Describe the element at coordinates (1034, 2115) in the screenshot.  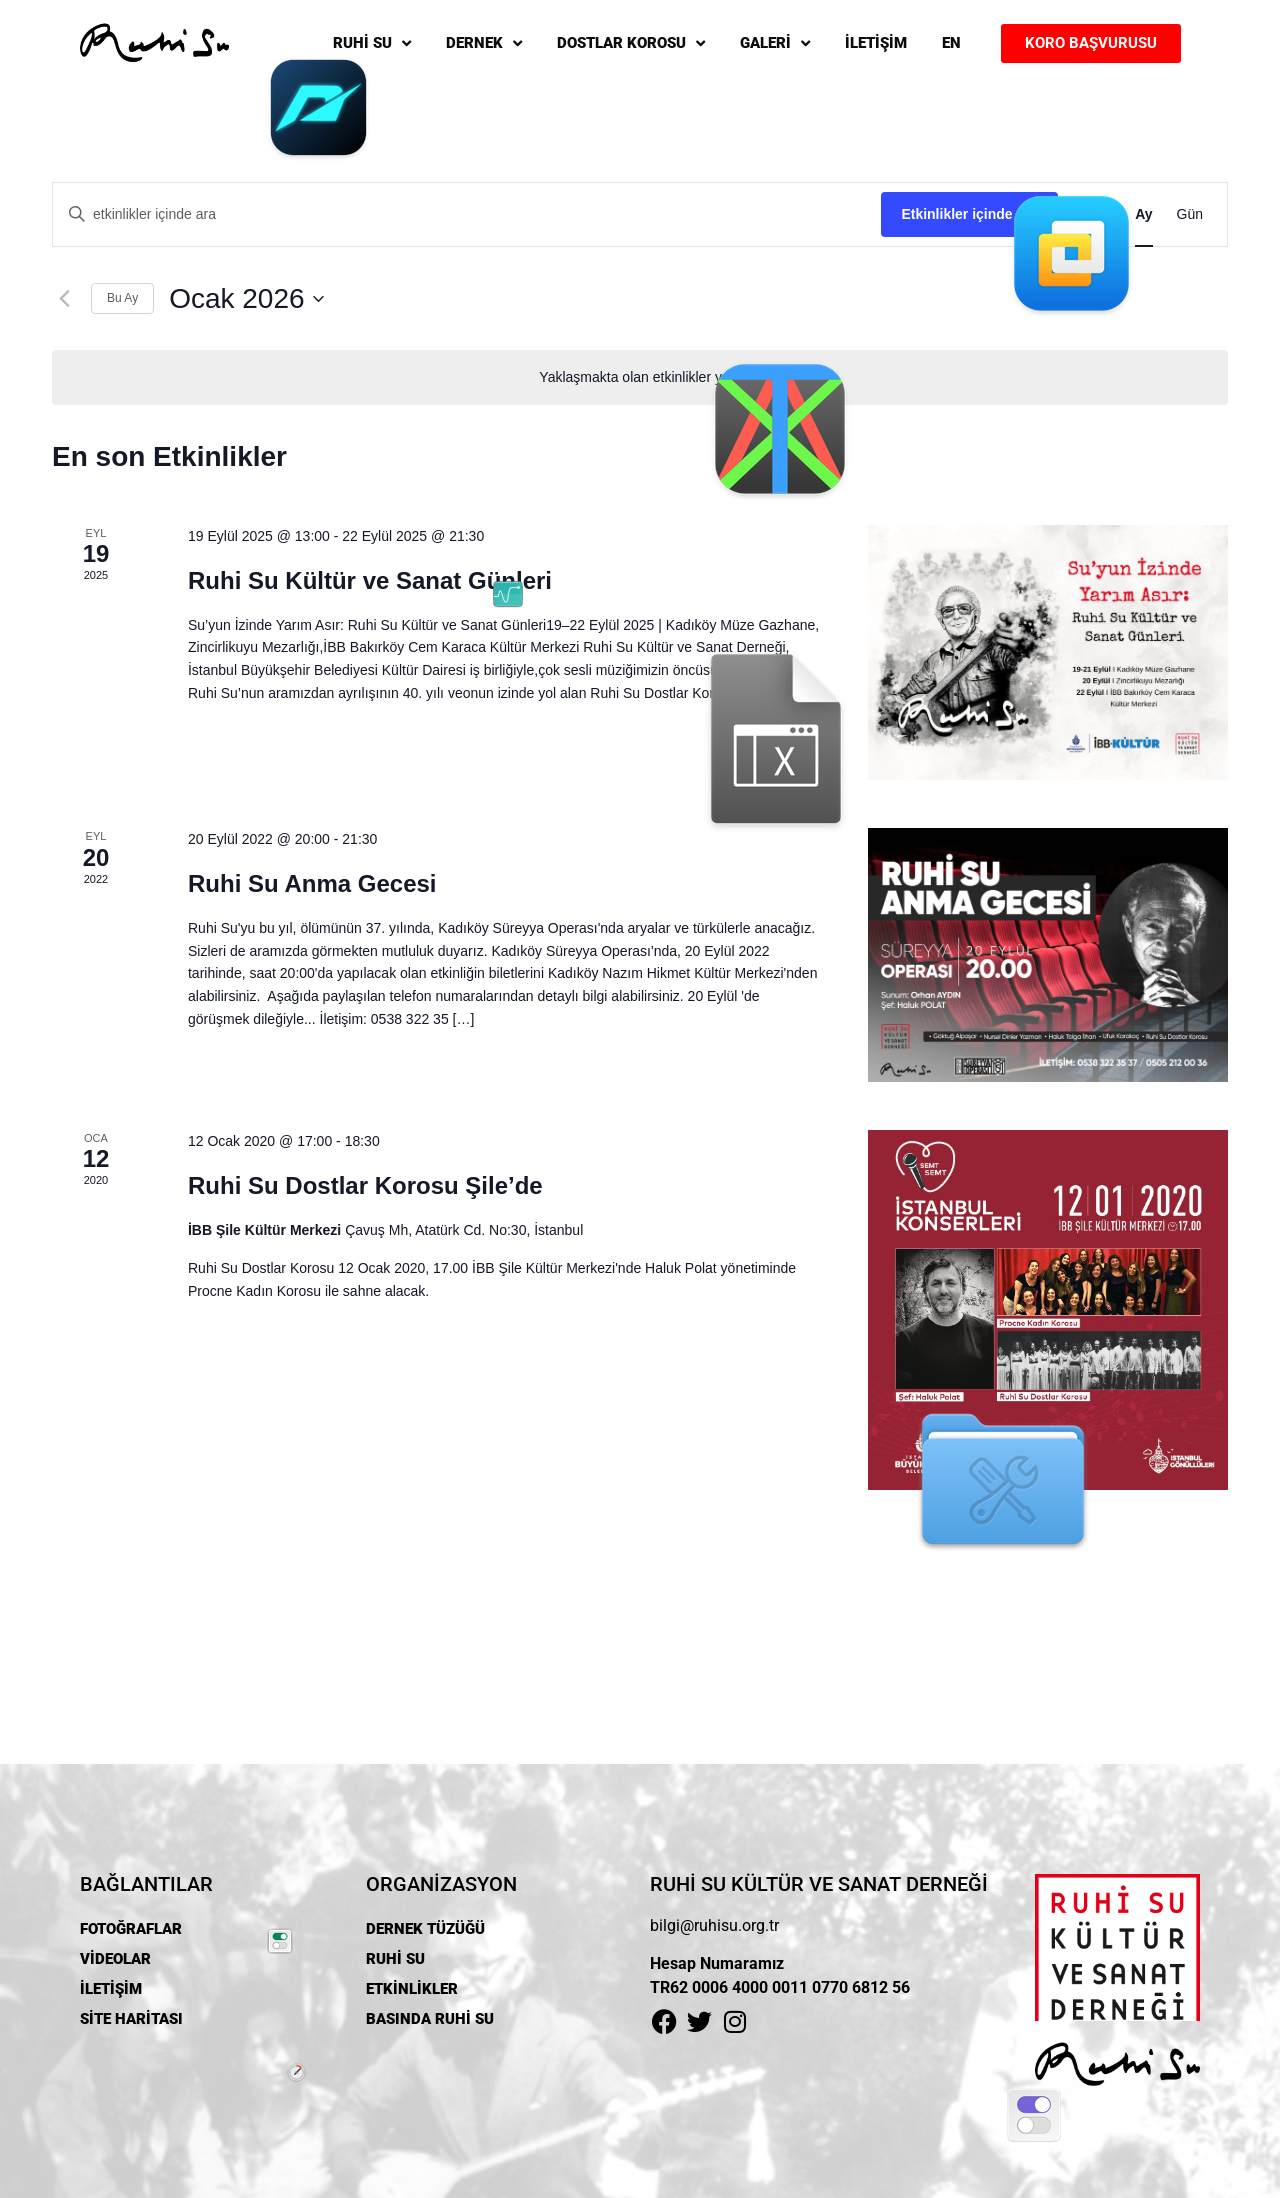
I see `open system settings or preferences` at that location.